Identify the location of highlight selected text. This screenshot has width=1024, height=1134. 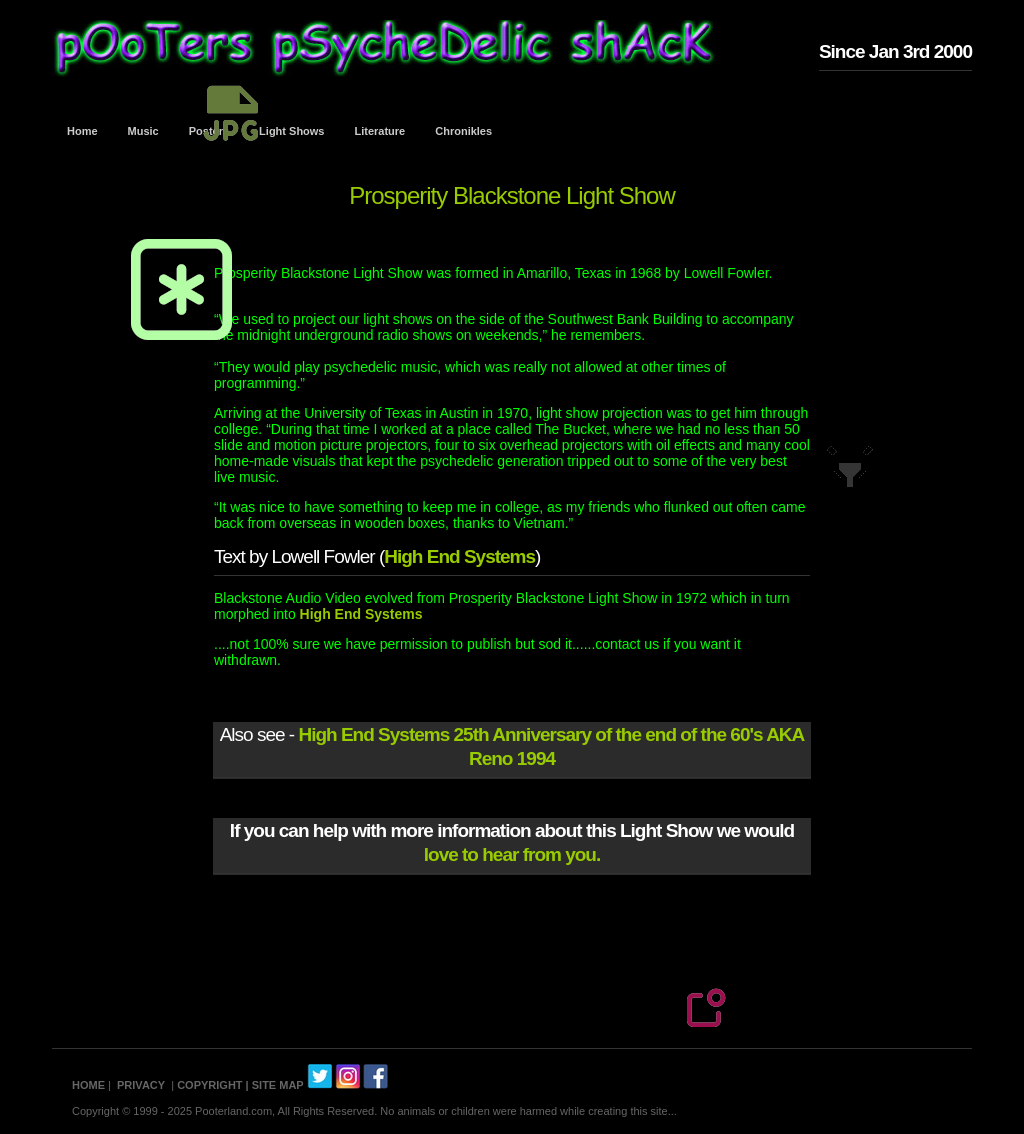
(850, 466).